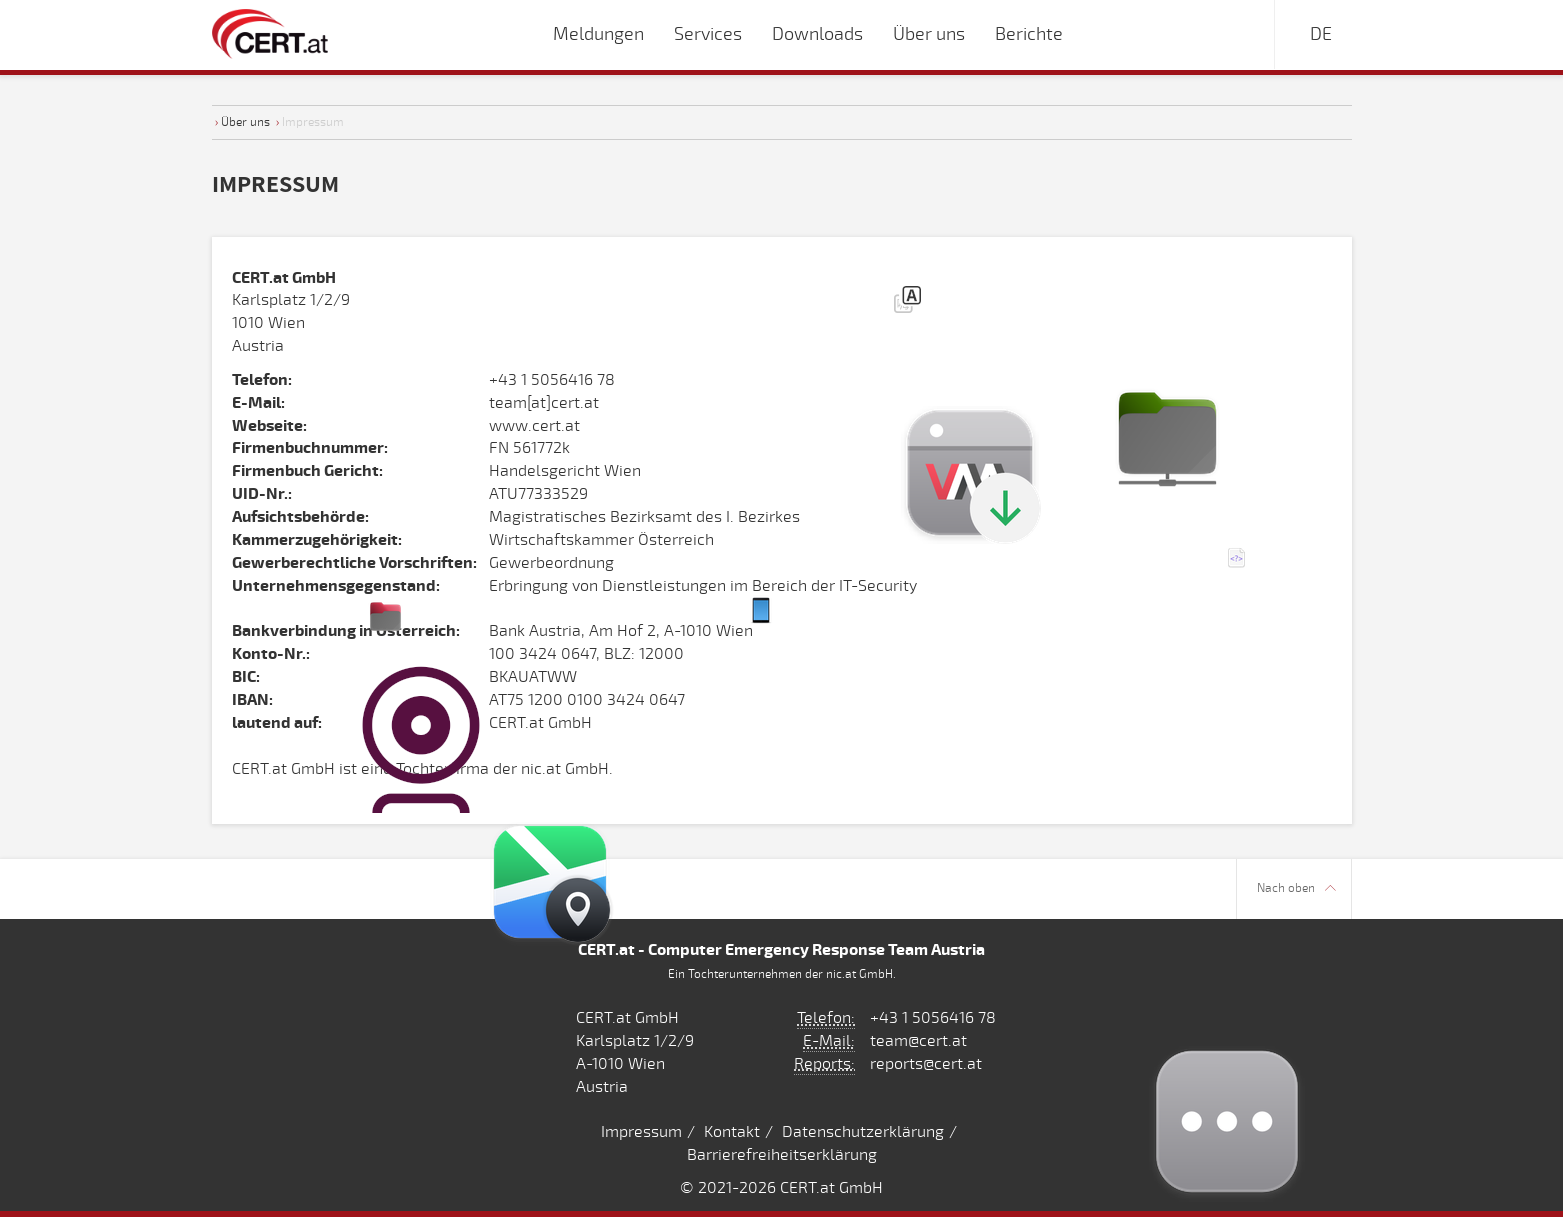 This screenshot has height=1217, width=1563. What do you see at coordinates (761, 608) in the screenshot?
I see `iPad mini device with cellular connectivity` at bounding box center [761, 608].